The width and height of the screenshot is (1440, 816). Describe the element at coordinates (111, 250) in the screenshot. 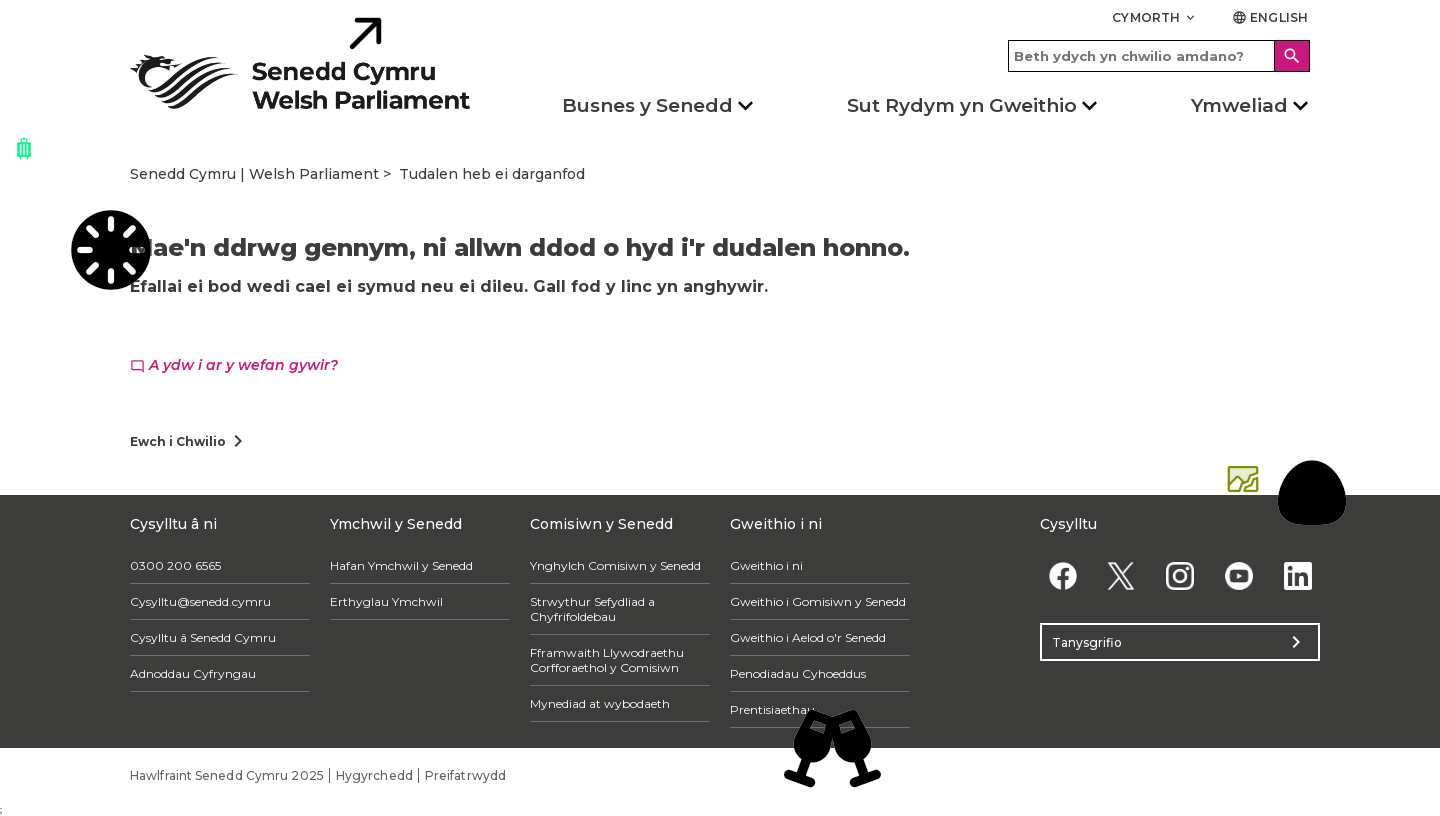

I see `loading content in progress` at that location.